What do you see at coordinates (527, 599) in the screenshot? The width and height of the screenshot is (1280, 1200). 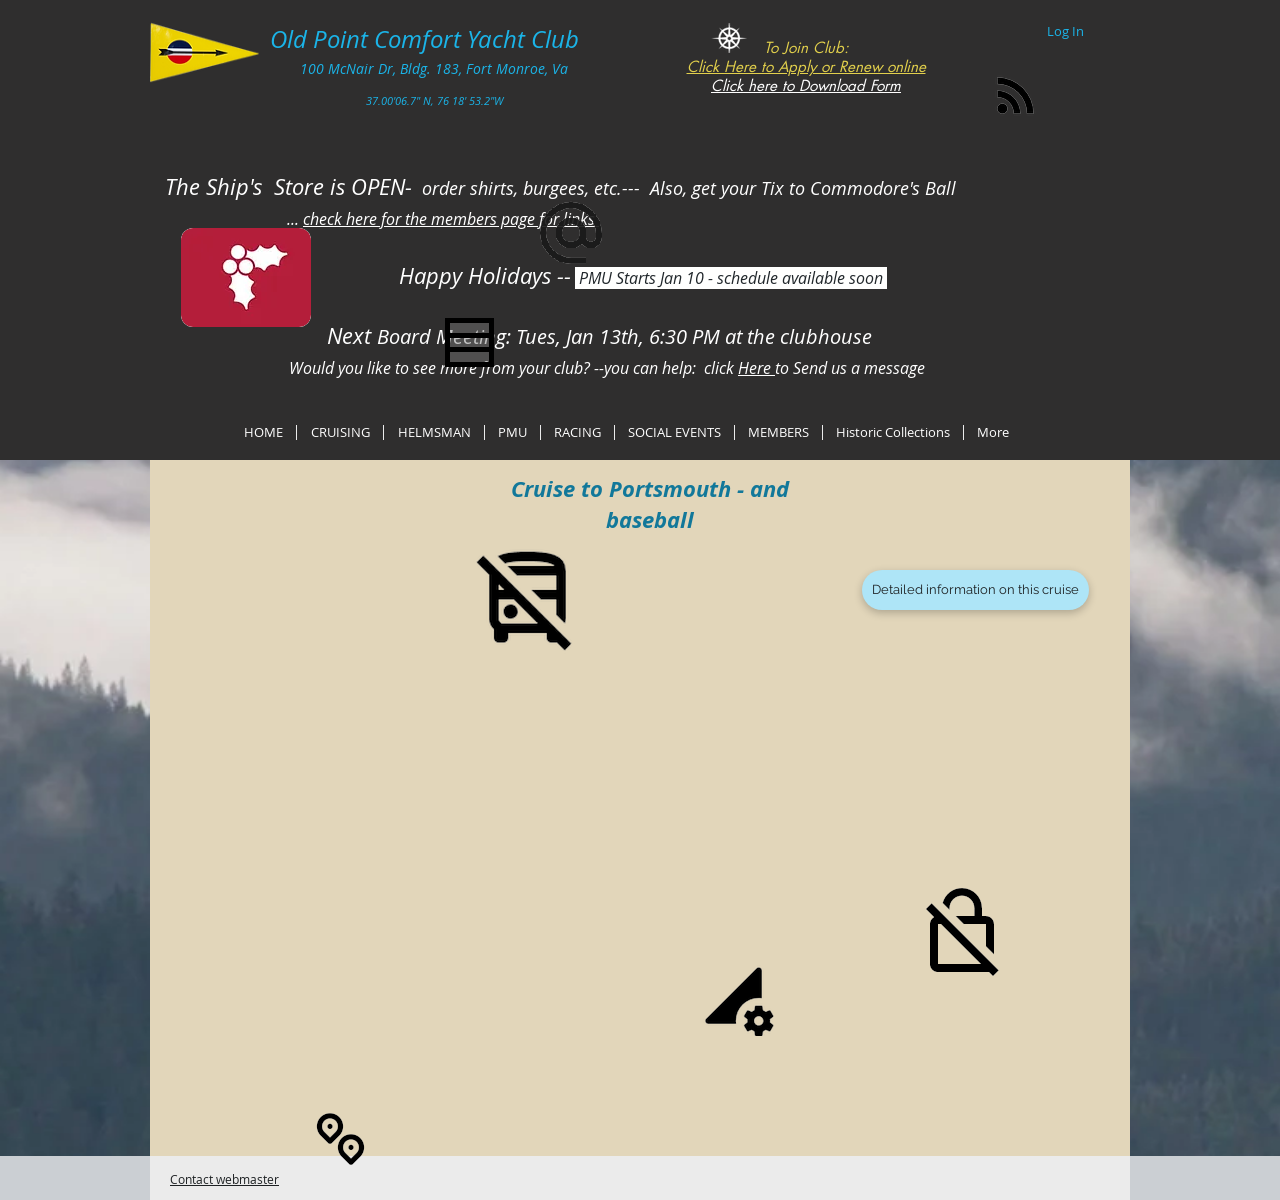 I see `no transfer available at this stop` at bounding box center [527, 599].